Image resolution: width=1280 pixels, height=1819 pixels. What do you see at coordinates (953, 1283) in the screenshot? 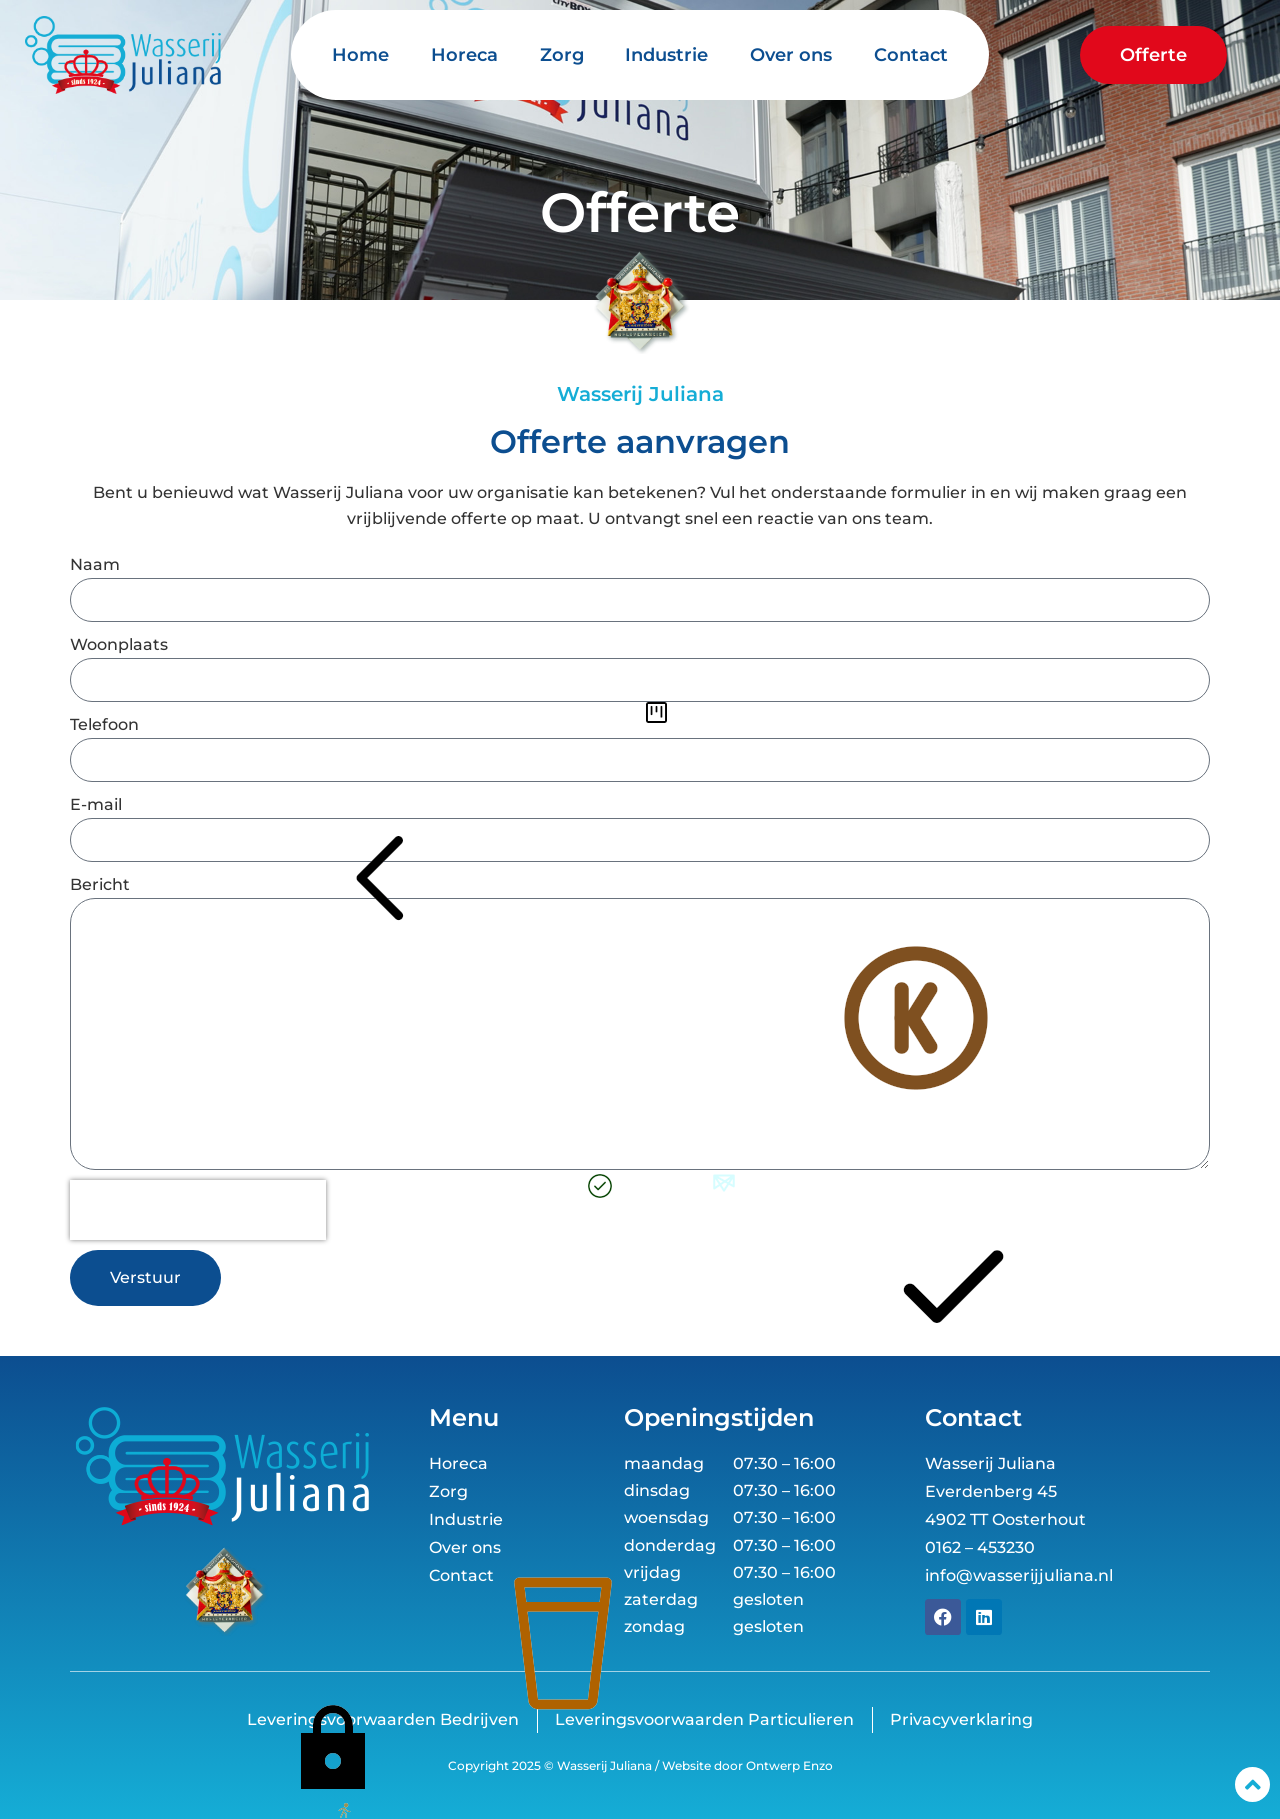
I see `confirm or submit an action` at bounding box center [953, 1283].